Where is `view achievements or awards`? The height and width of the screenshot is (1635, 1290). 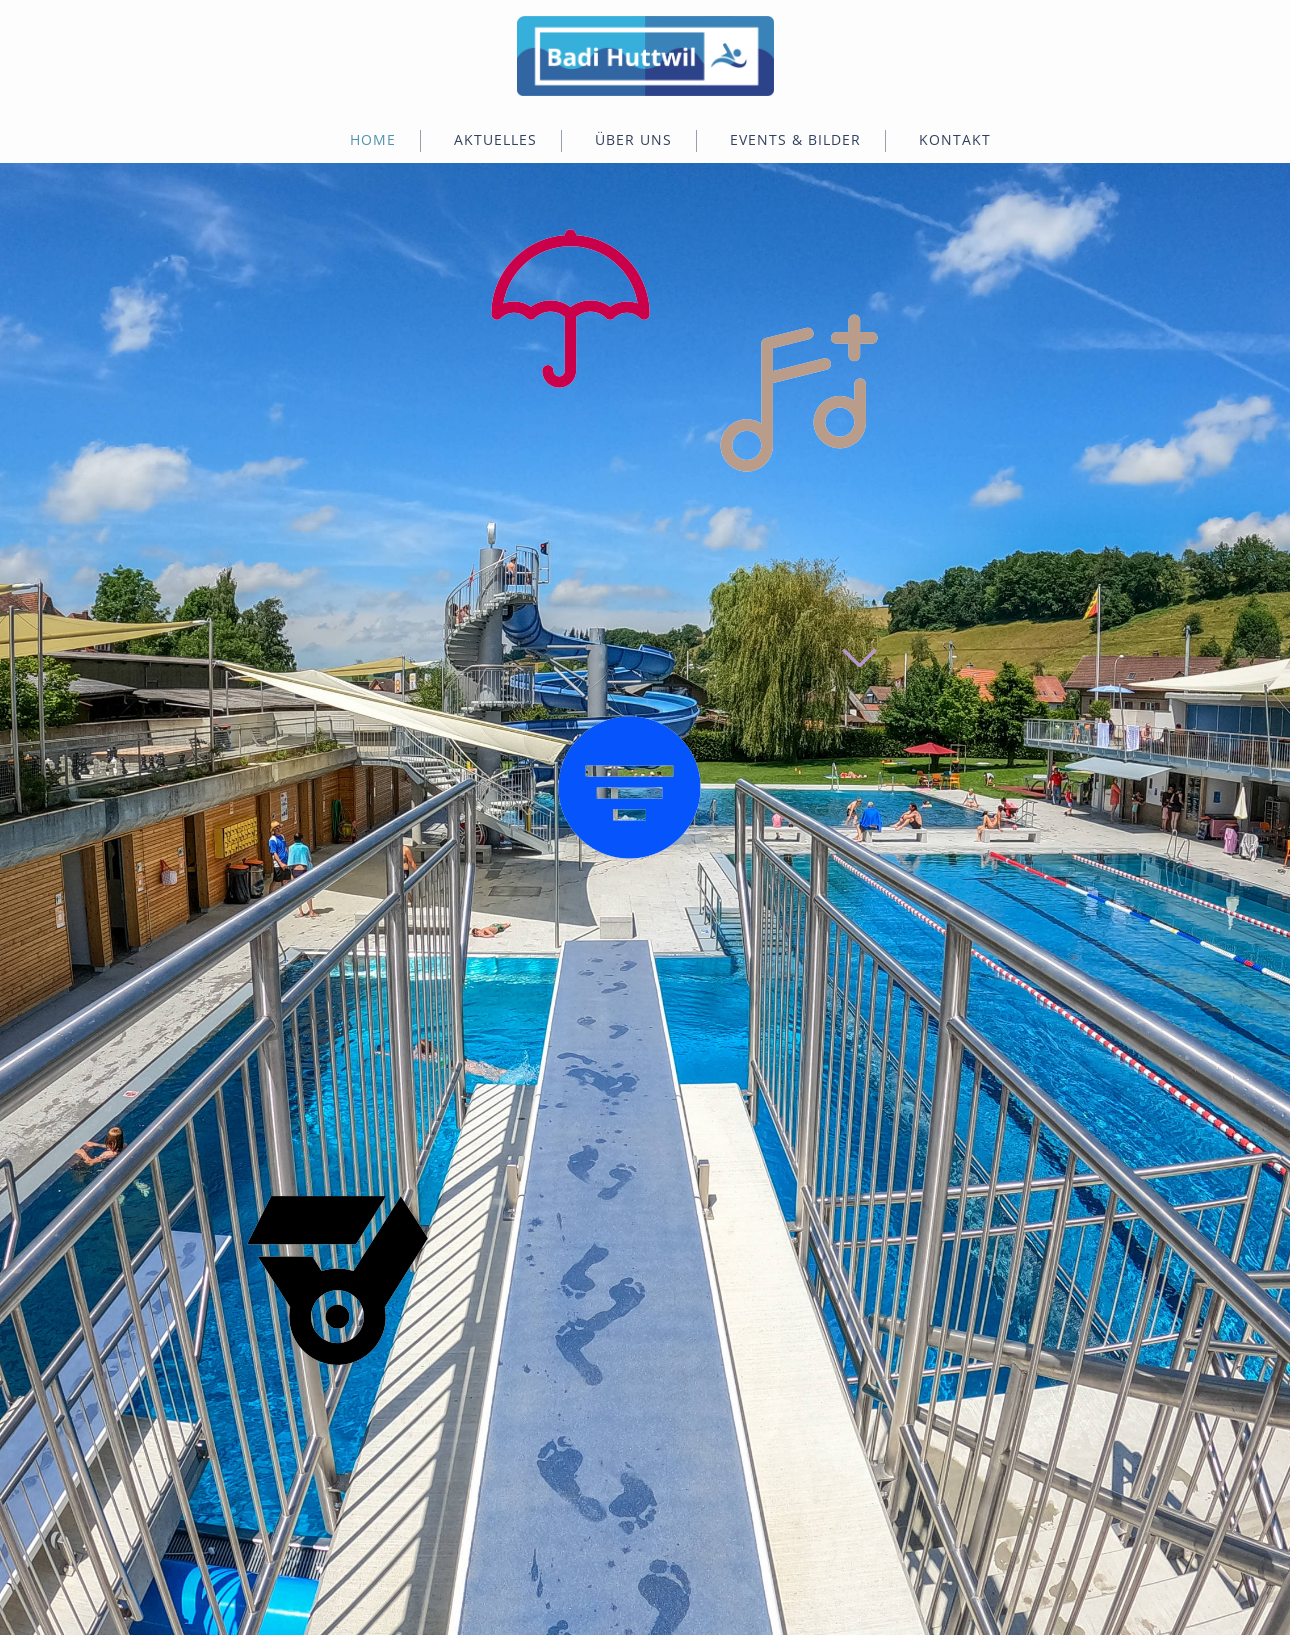 view achievements or awards is located at coordinates (337, 1280).